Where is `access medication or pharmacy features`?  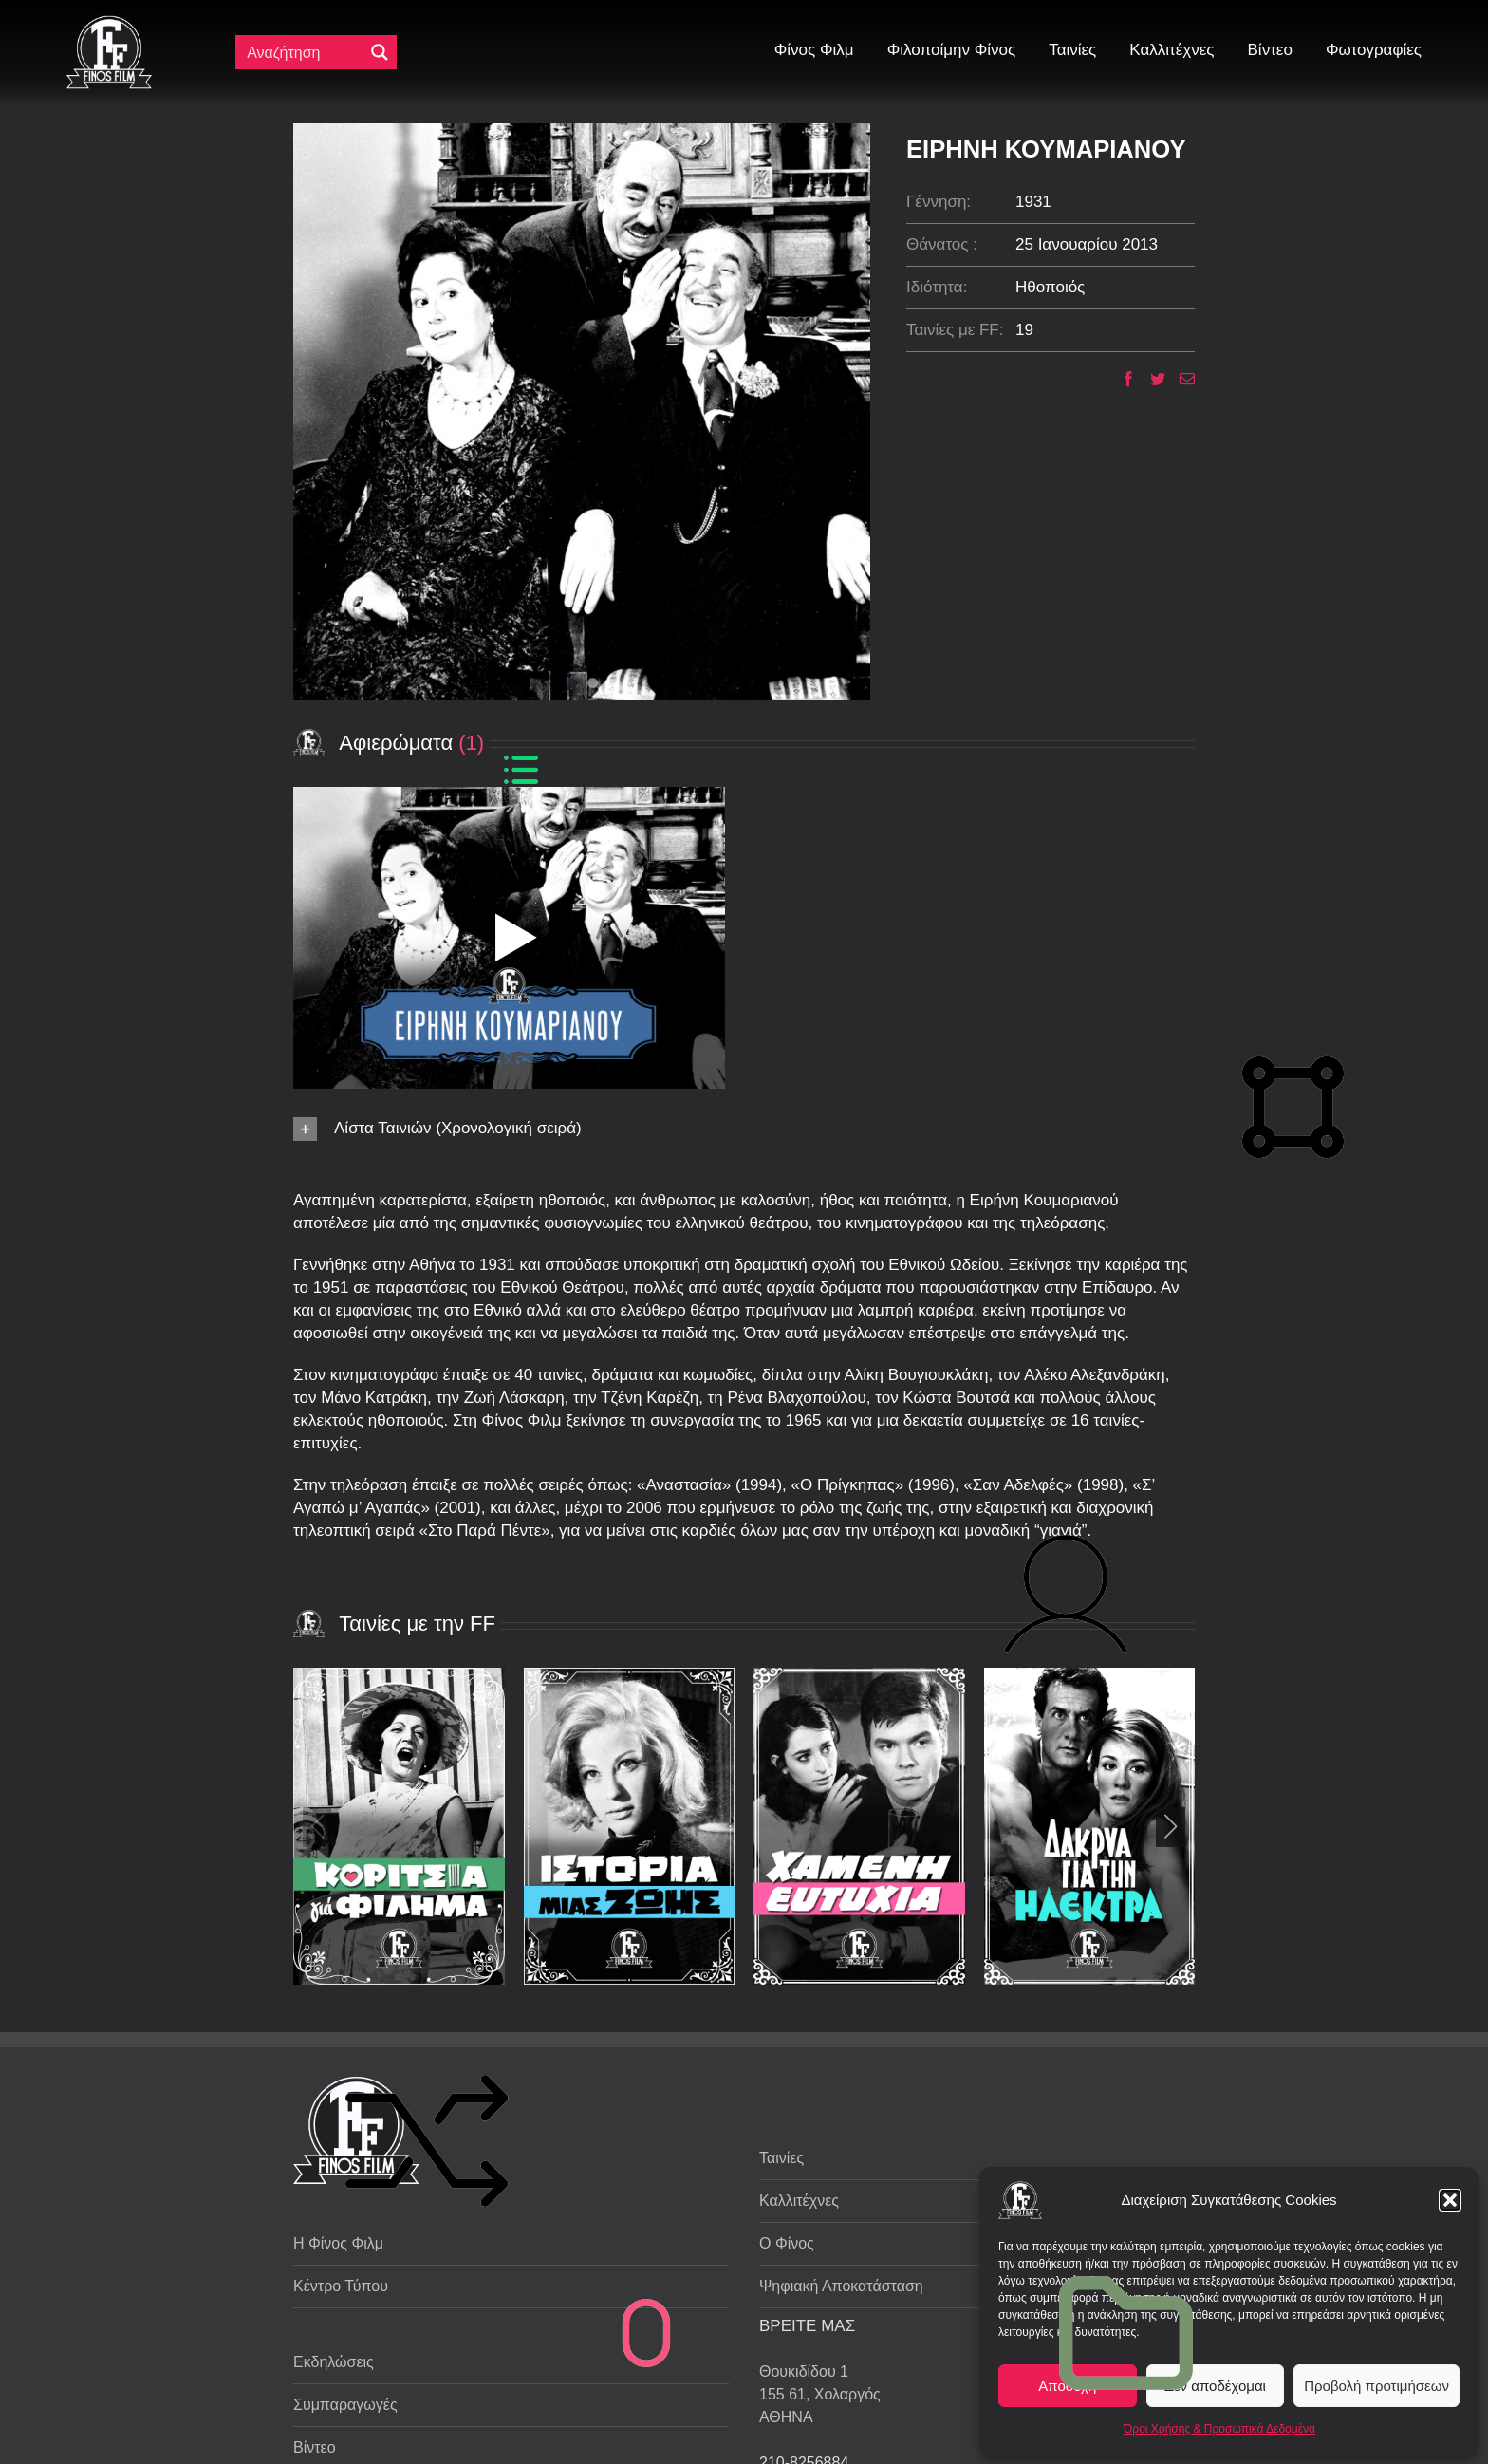
access medication or pharmacy features is located at coordinates (646, 2333).